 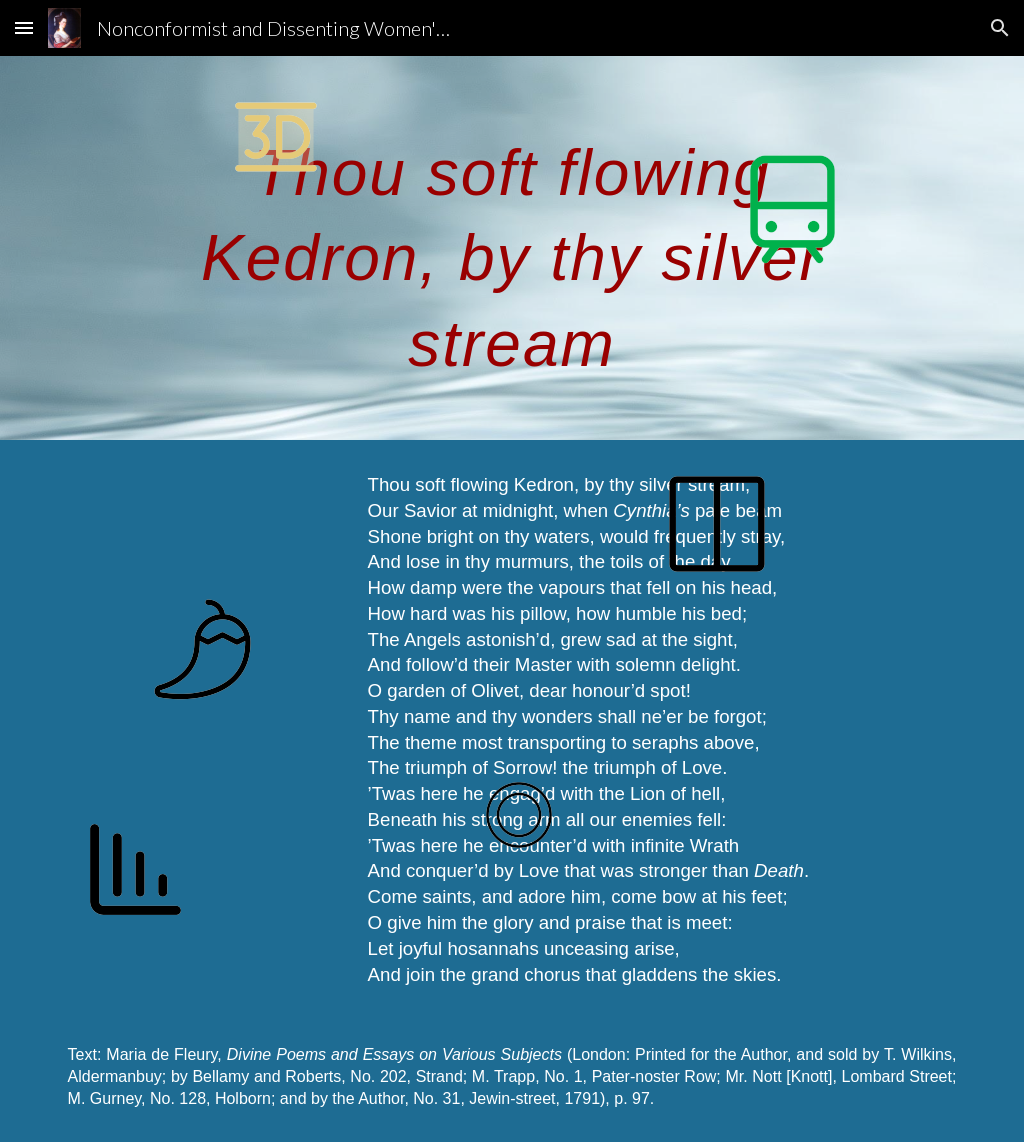 I want to click on access train schedules or rail services, so click(x=792, y=205).